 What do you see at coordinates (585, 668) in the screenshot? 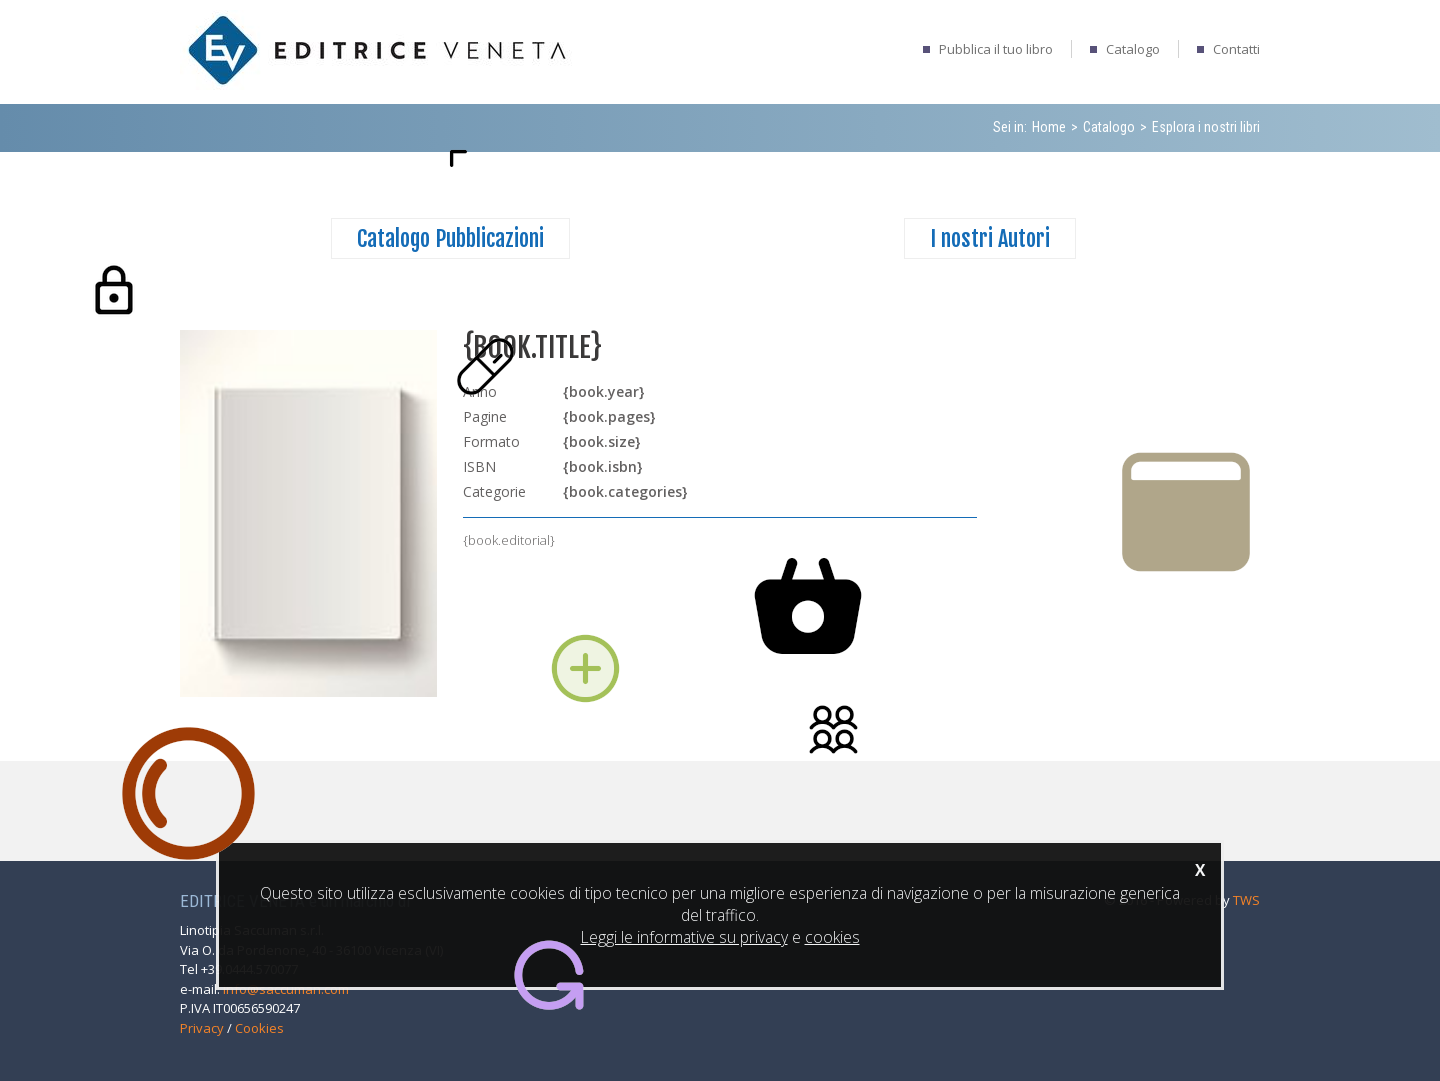
I see `add a new item` at bounding box center [585, 668].